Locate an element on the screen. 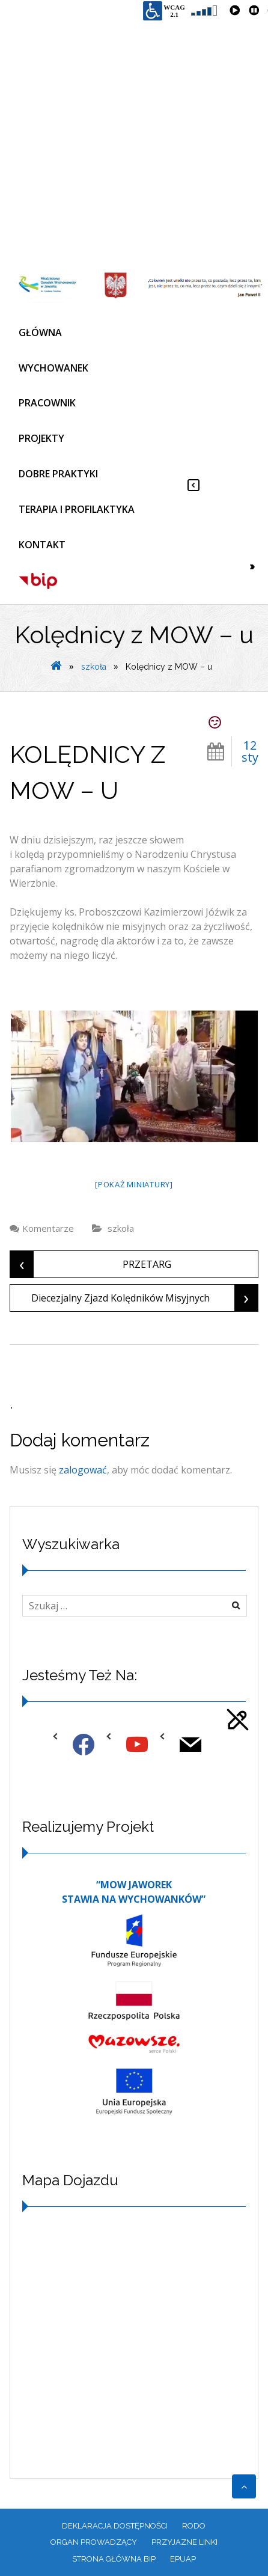  navigate to the previous page or screen is located at coordinates (193, 485).